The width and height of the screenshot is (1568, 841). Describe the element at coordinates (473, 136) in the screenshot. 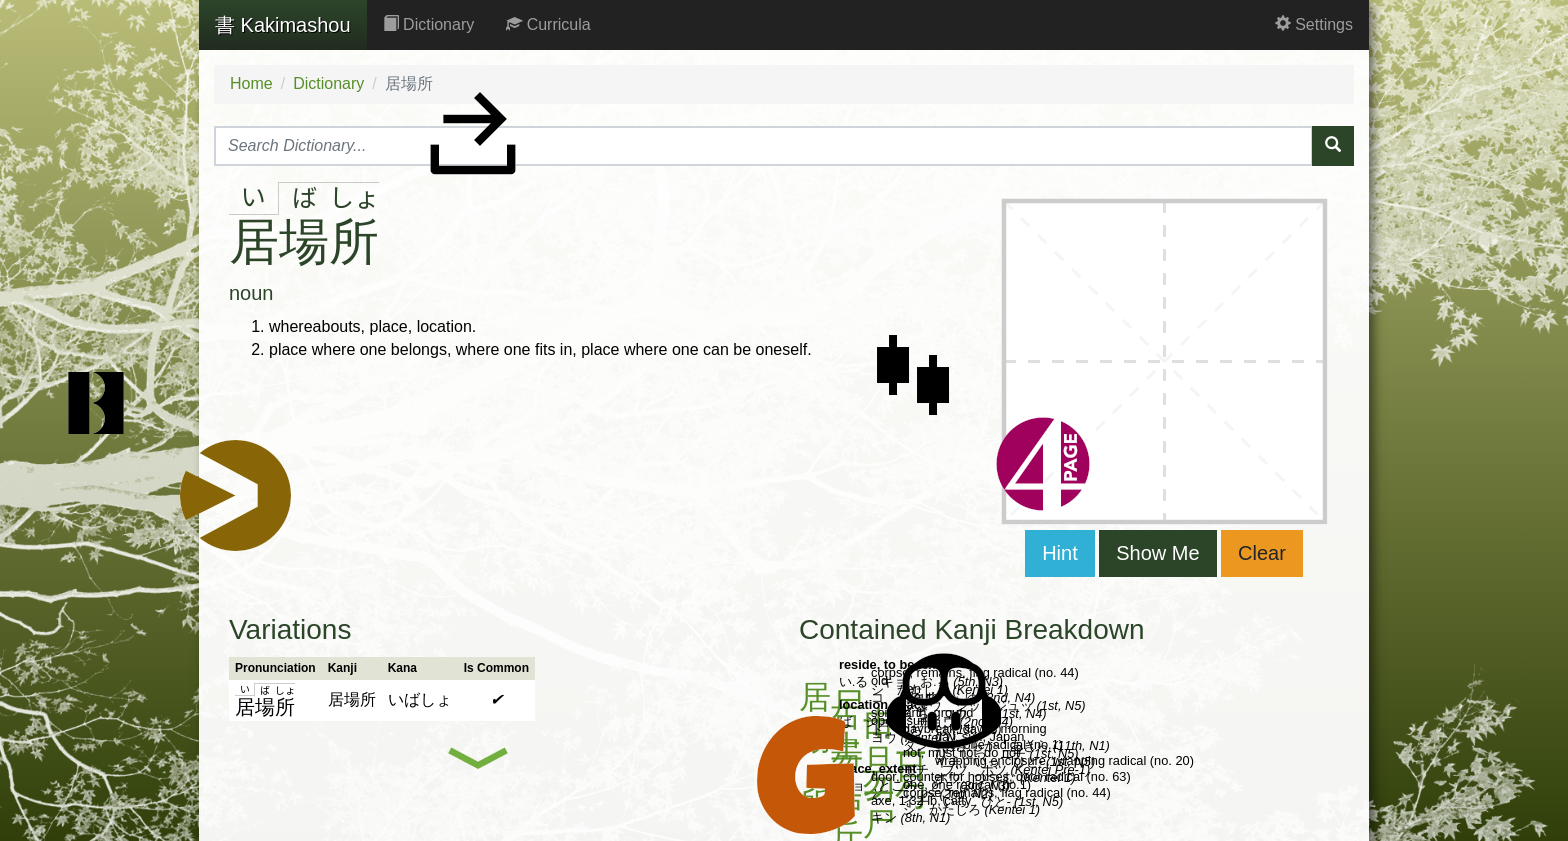

I see `share content to another app or person` at that location.